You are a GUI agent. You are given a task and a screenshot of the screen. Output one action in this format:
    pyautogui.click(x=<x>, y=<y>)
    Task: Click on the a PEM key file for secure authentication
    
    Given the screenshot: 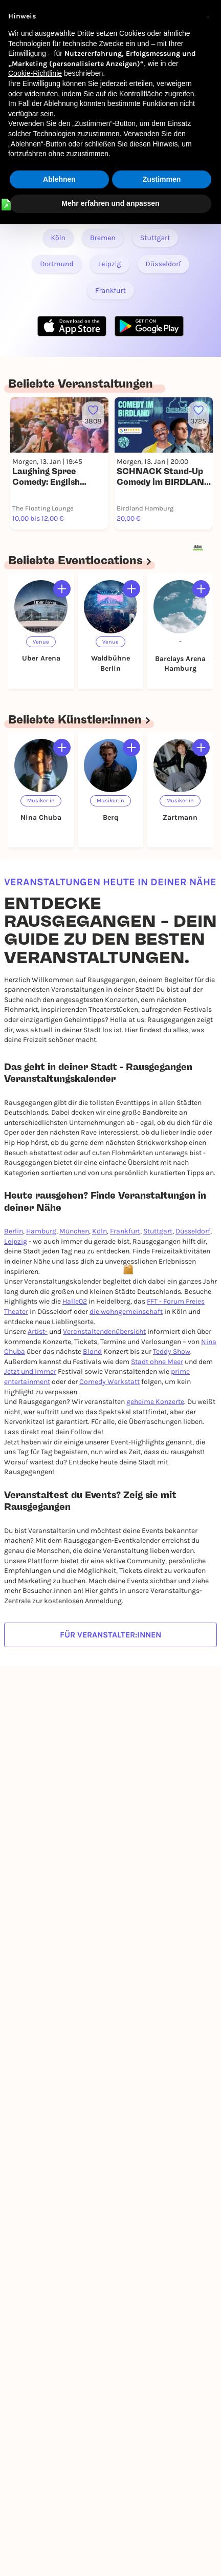 What is the action you would take?
    pyautogui.click(x=6, y=205)
    